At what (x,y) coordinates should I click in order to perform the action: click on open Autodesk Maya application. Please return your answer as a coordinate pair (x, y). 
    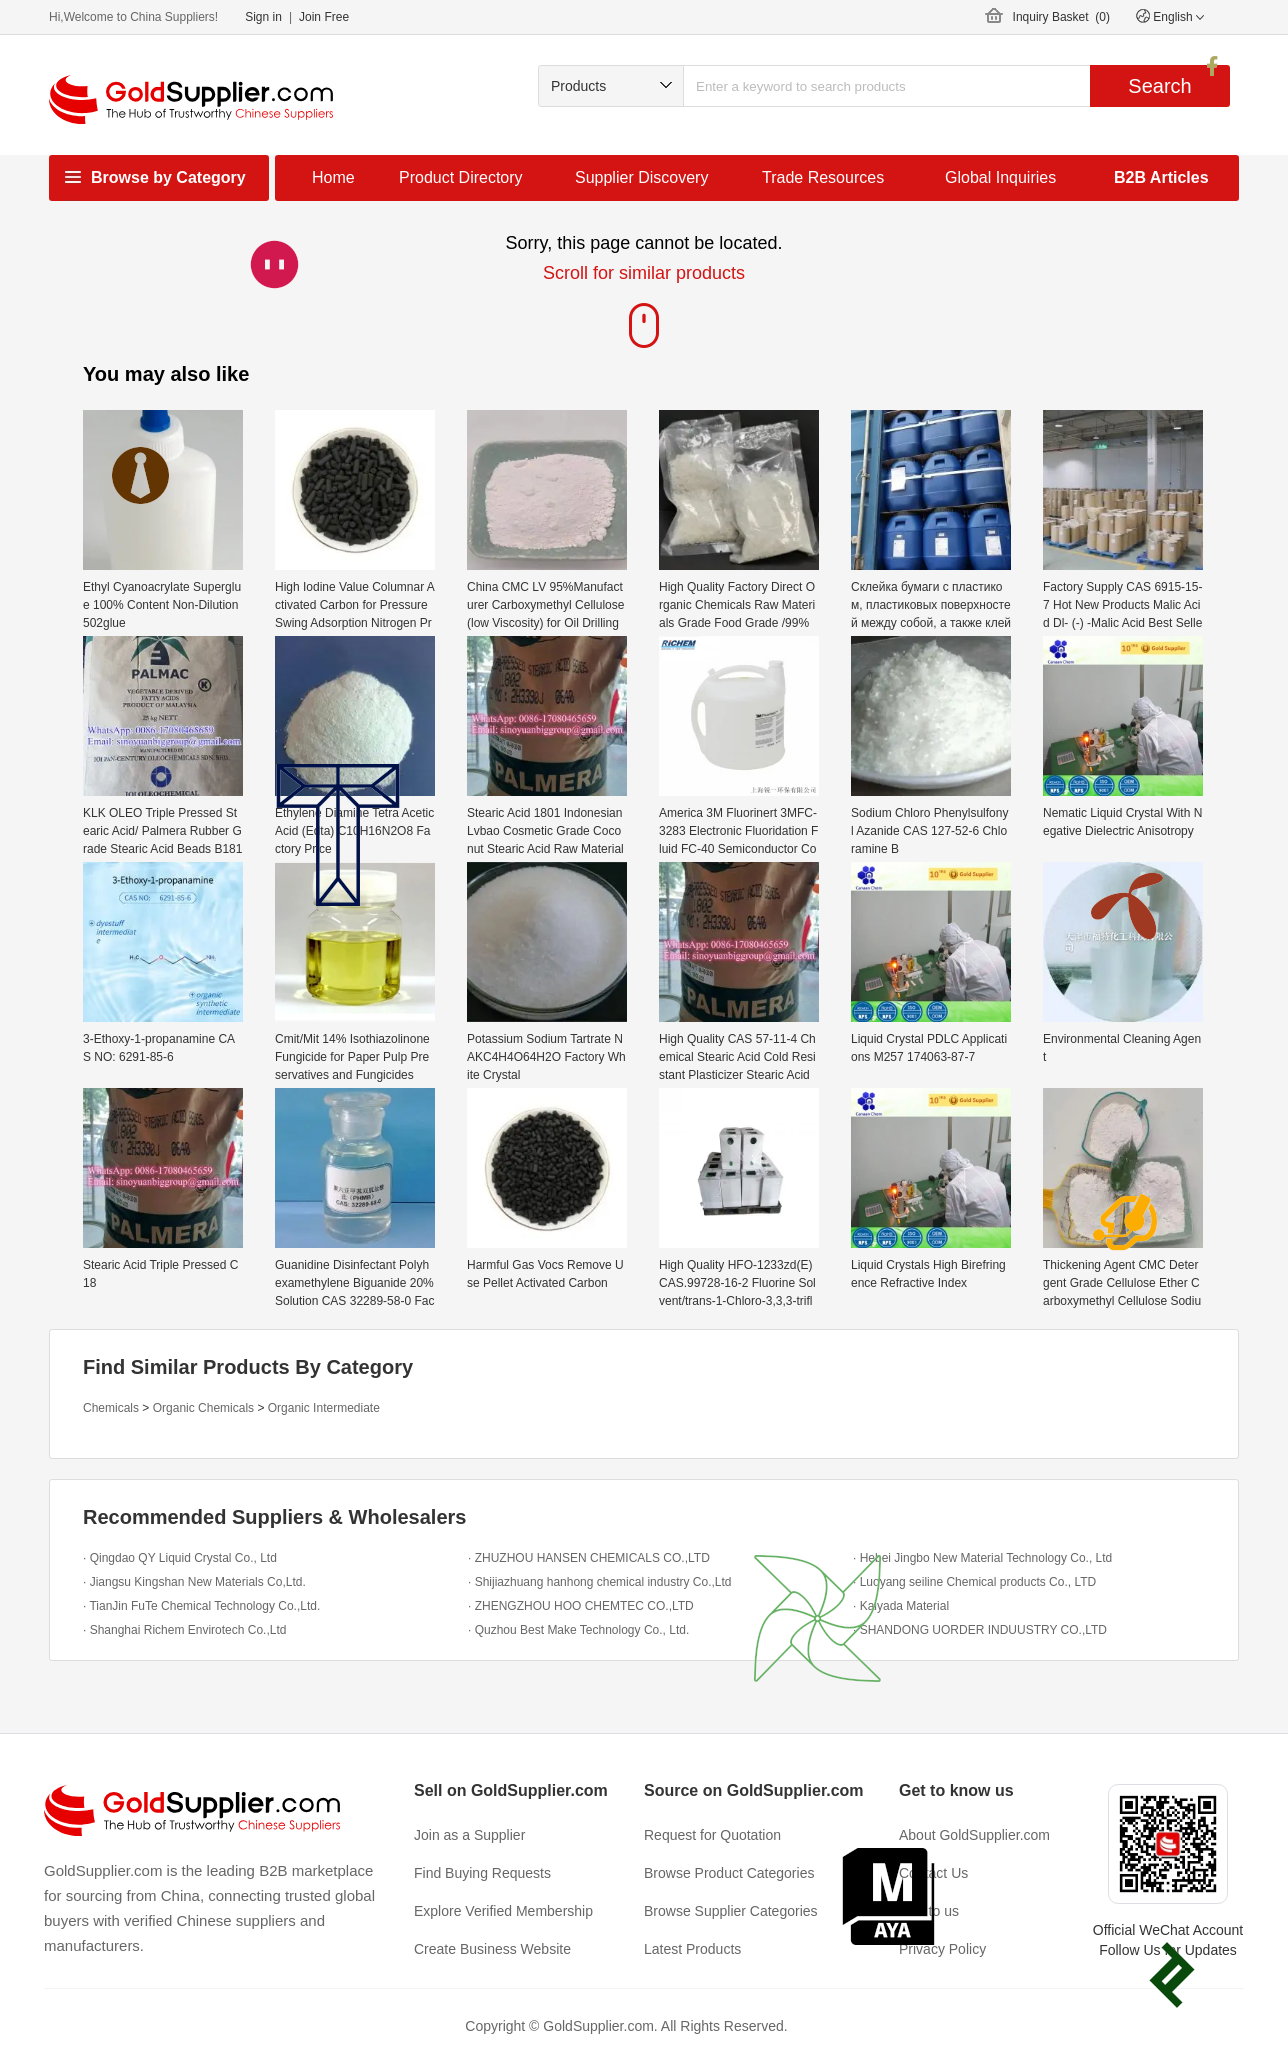
    Looking at the image, I should click on (888, 1896).